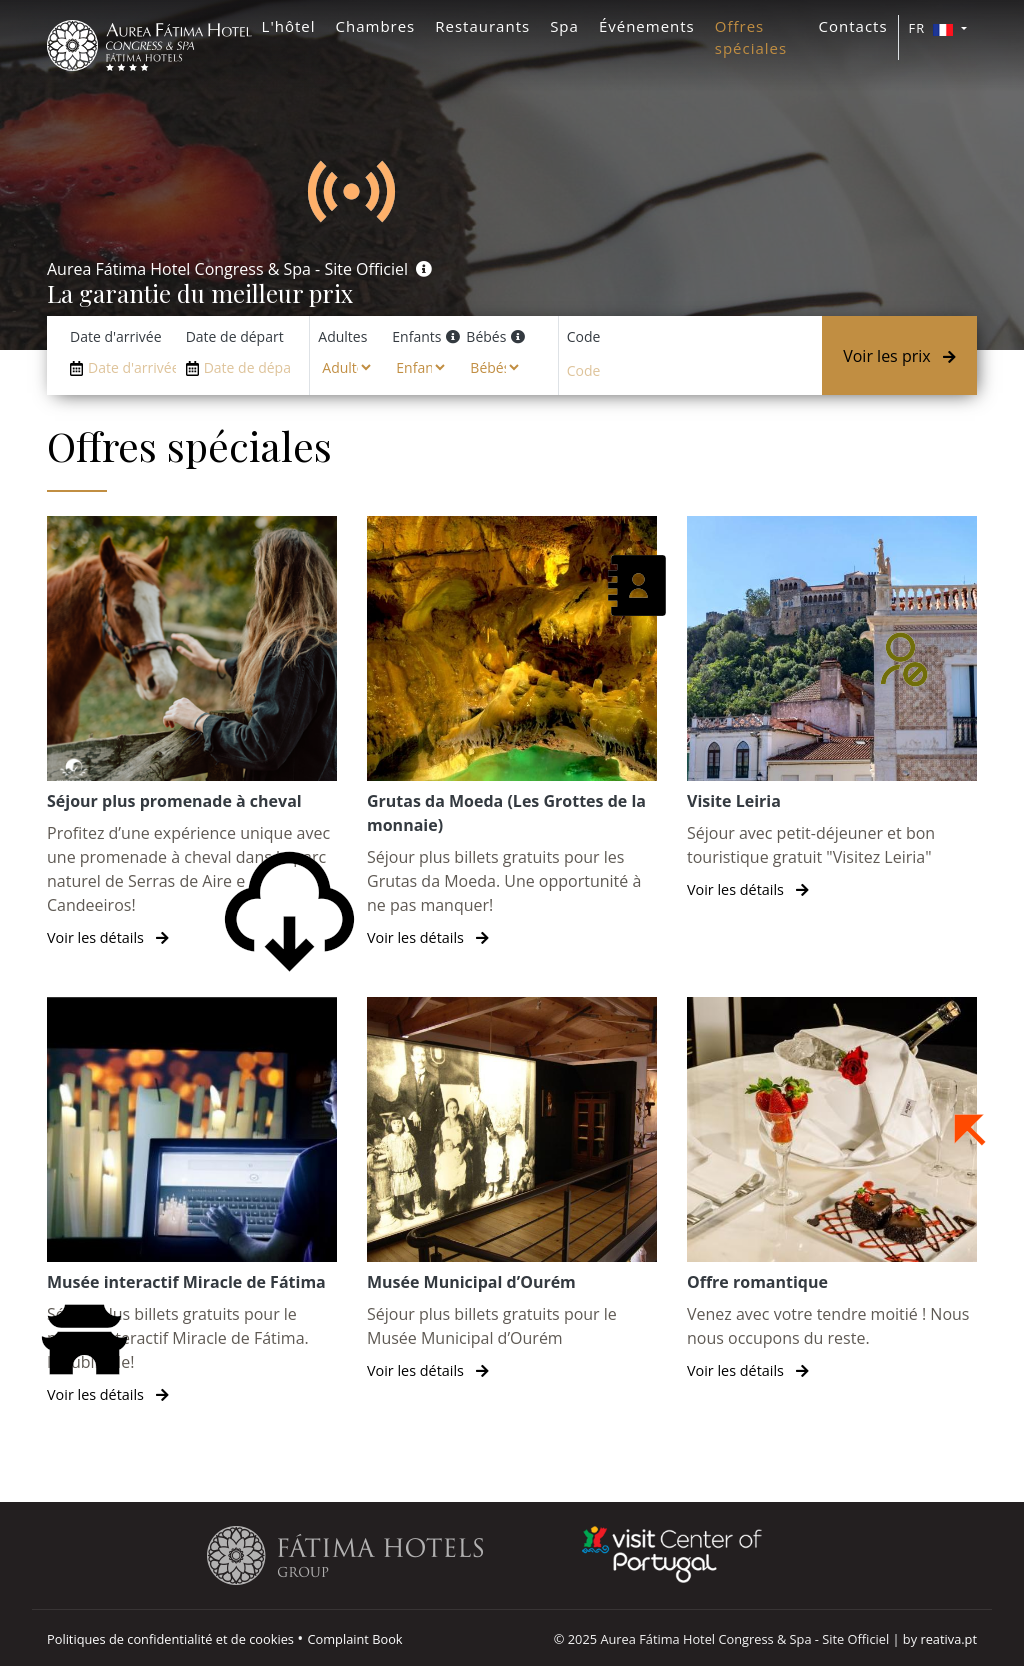 Image resolution: width=1024 pixels, height=1666 pixels. Describe the element at coordinates (289, 910) in the screenshot. I see `download file from cloud storage` at that location.